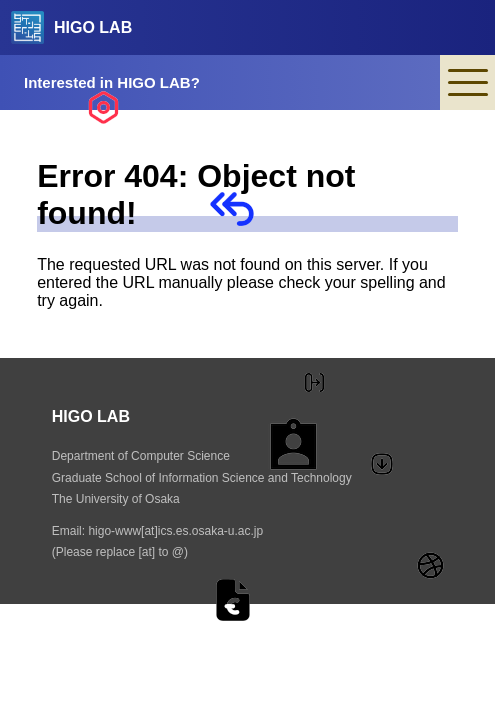  What do you see at coordinates (103, 107) in the screenshot?
I see `access settings or configuration options` at bounding box center [103, 107].